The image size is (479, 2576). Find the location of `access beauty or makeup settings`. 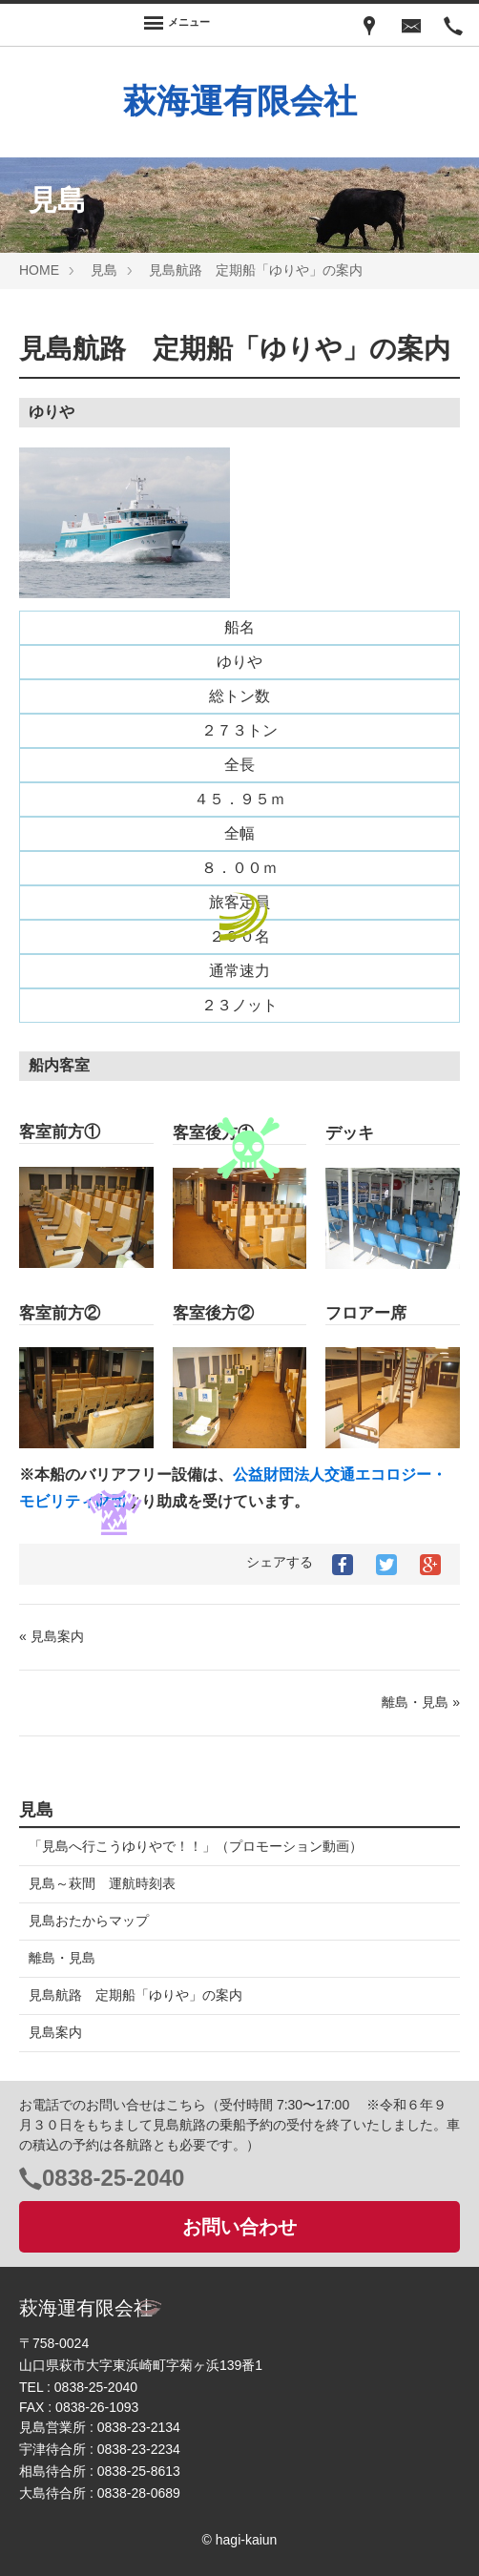

access beauty or makeup settings is located at coordinates (150, 2308).